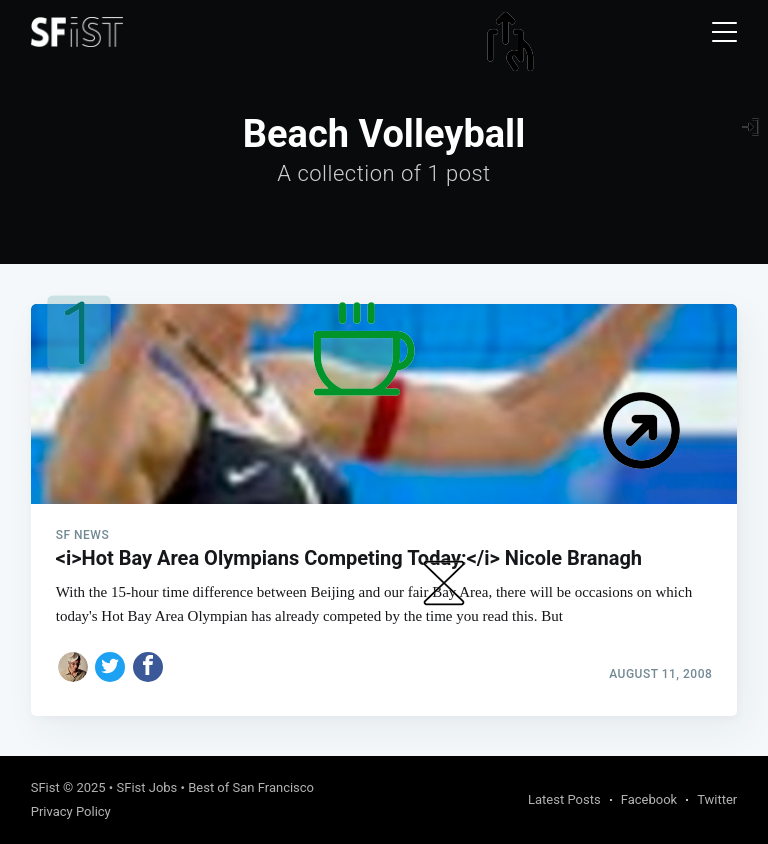 Image resolution: width=768 pixels, height=844 pixels. Describe the element at coordinates (360, 352) in the screenshot. I see `find nearby coffee shops or cafés` at that location.